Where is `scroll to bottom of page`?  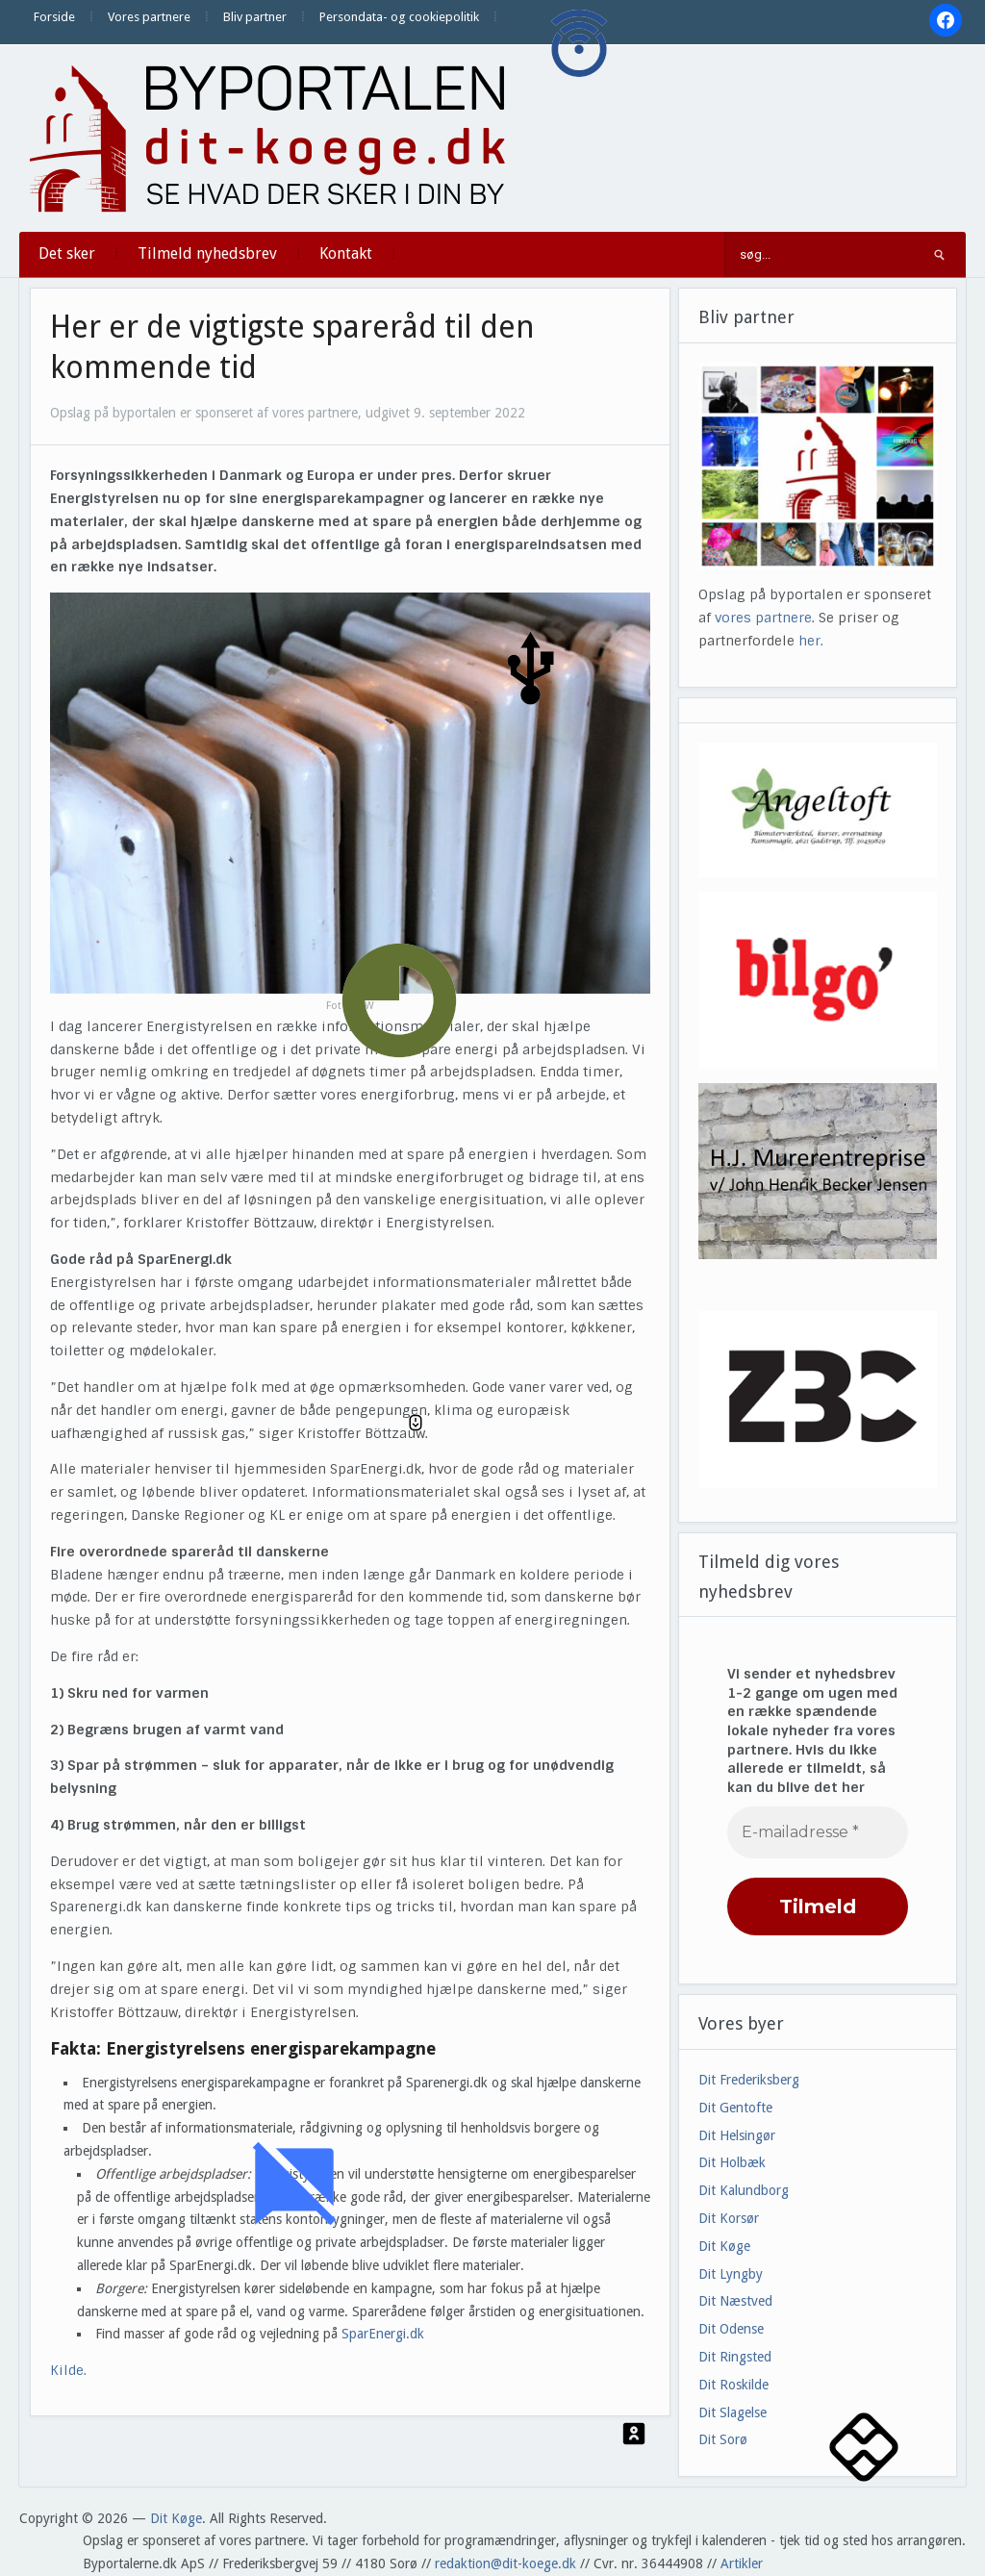 scroll to bottom of page is located at coordinates (416, 1423).